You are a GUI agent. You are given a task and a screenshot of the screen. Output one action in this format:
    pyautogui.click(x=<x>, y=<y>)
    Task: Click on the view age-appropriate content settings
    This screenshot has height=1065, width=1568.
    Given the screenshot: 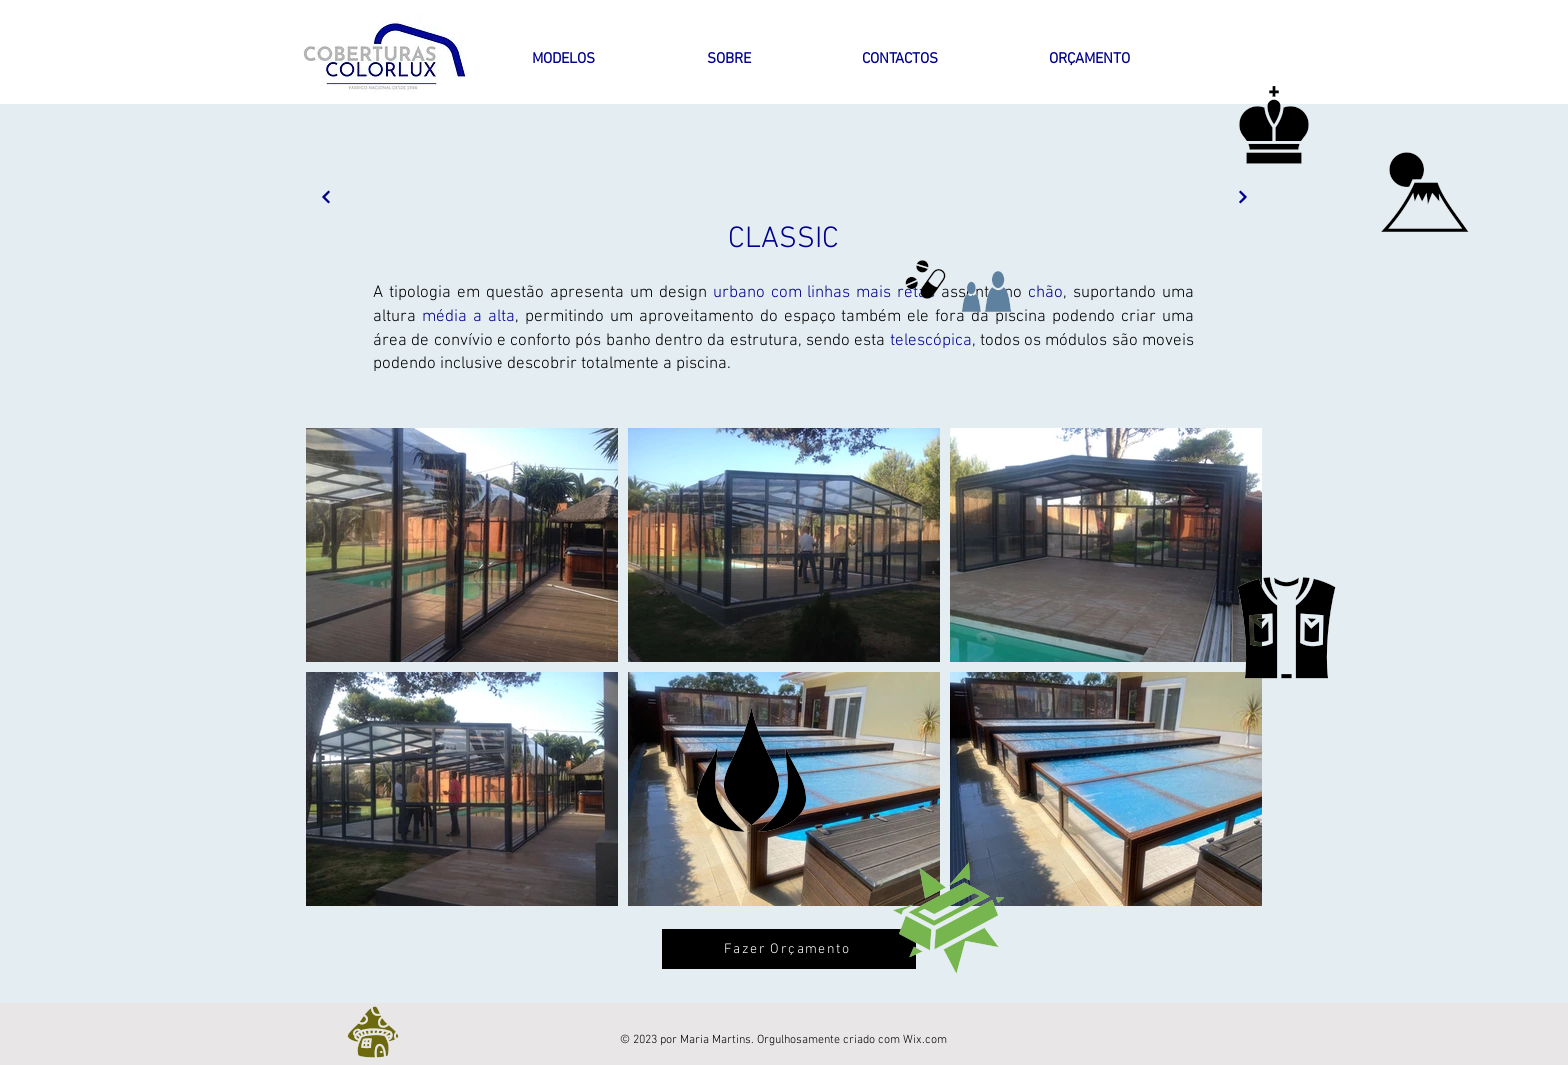 What is the action you would take?
    pyautogui.click(x=986, y=291)
    